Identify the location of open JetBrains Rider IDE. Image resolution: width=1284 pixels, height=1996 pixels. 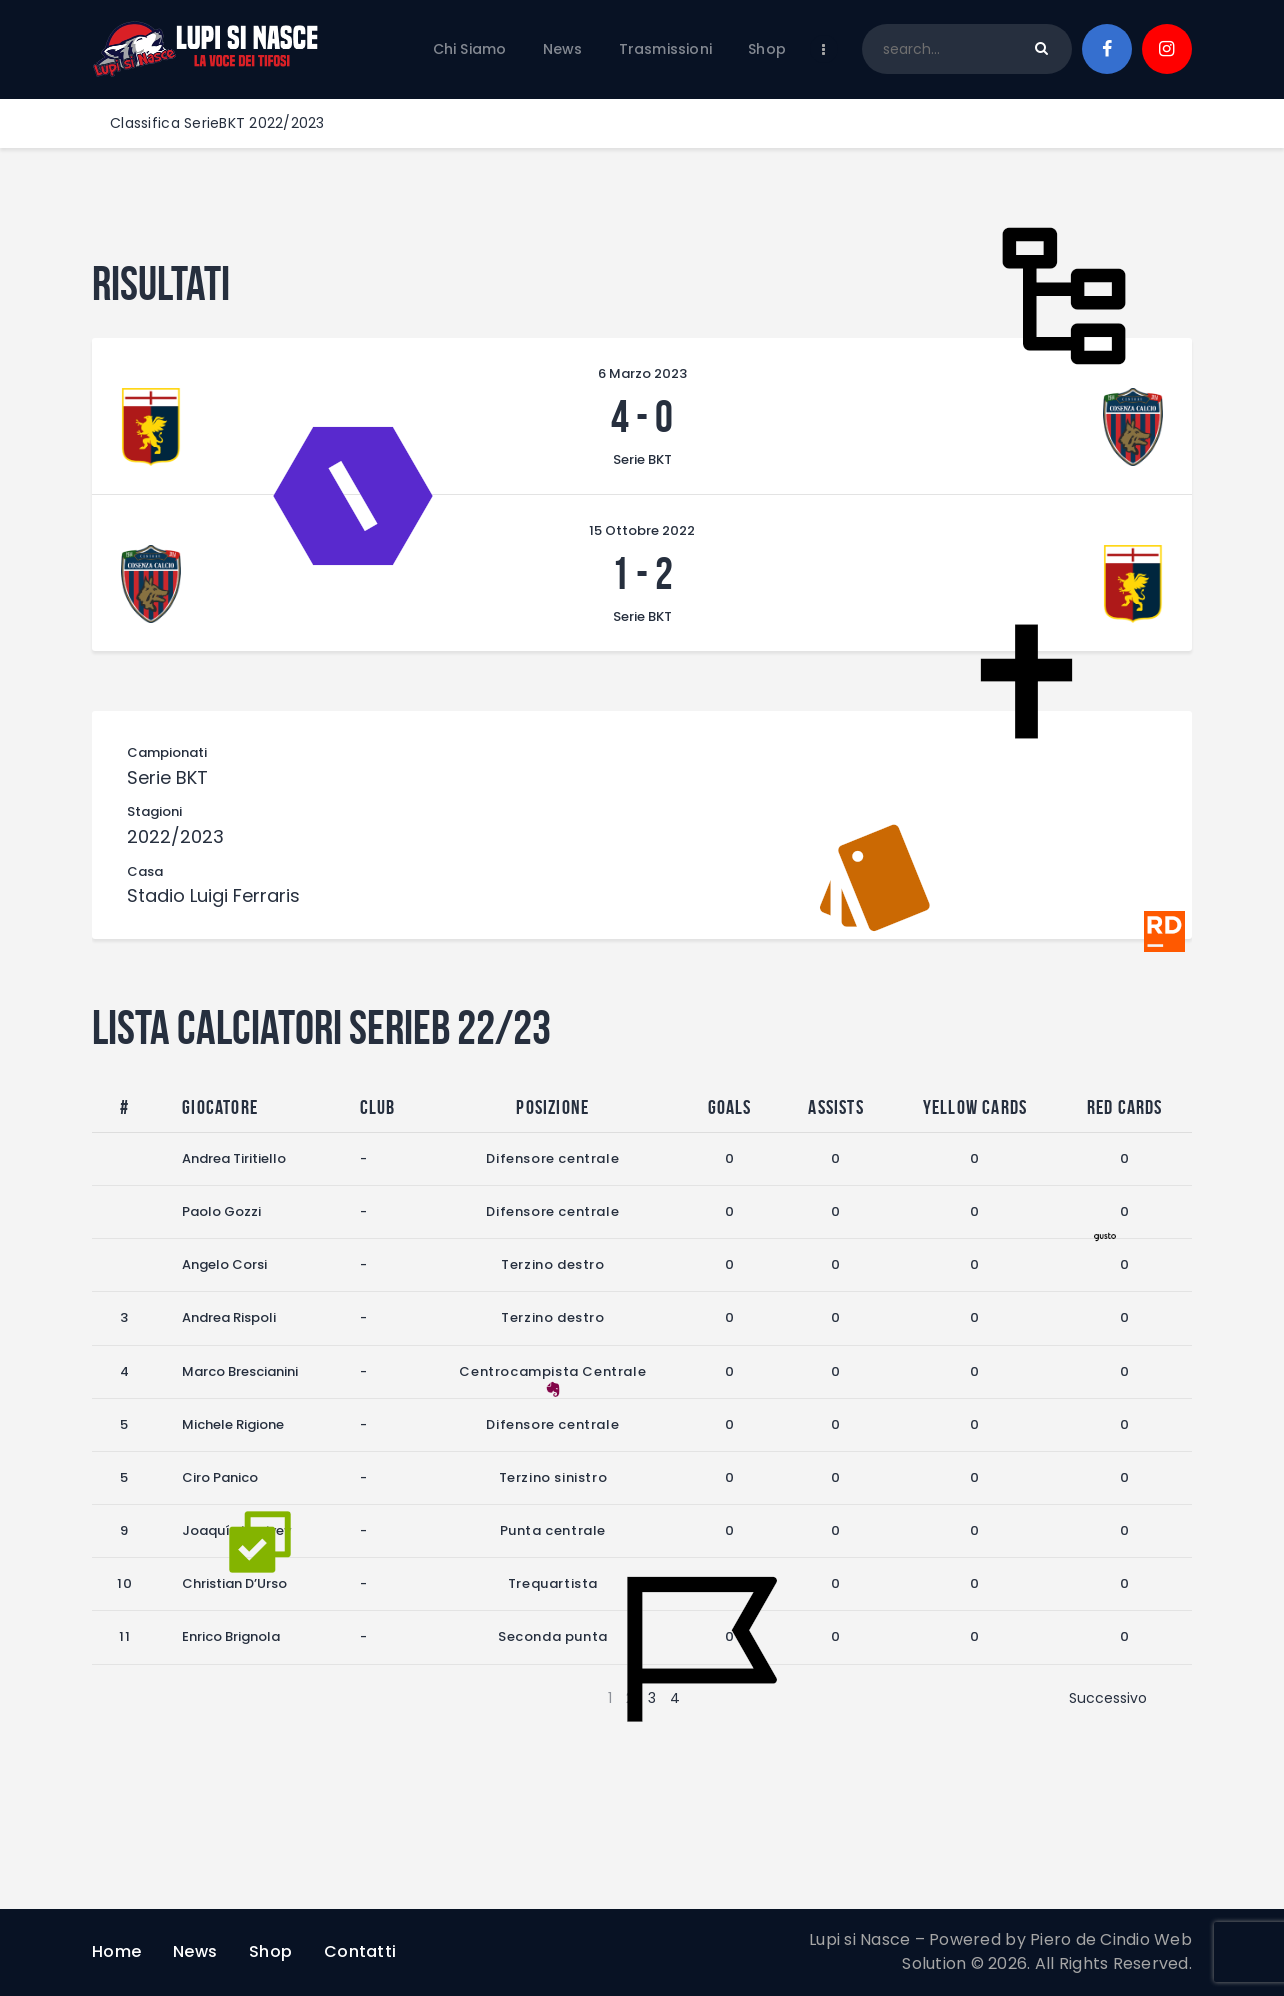
(1164, 931).